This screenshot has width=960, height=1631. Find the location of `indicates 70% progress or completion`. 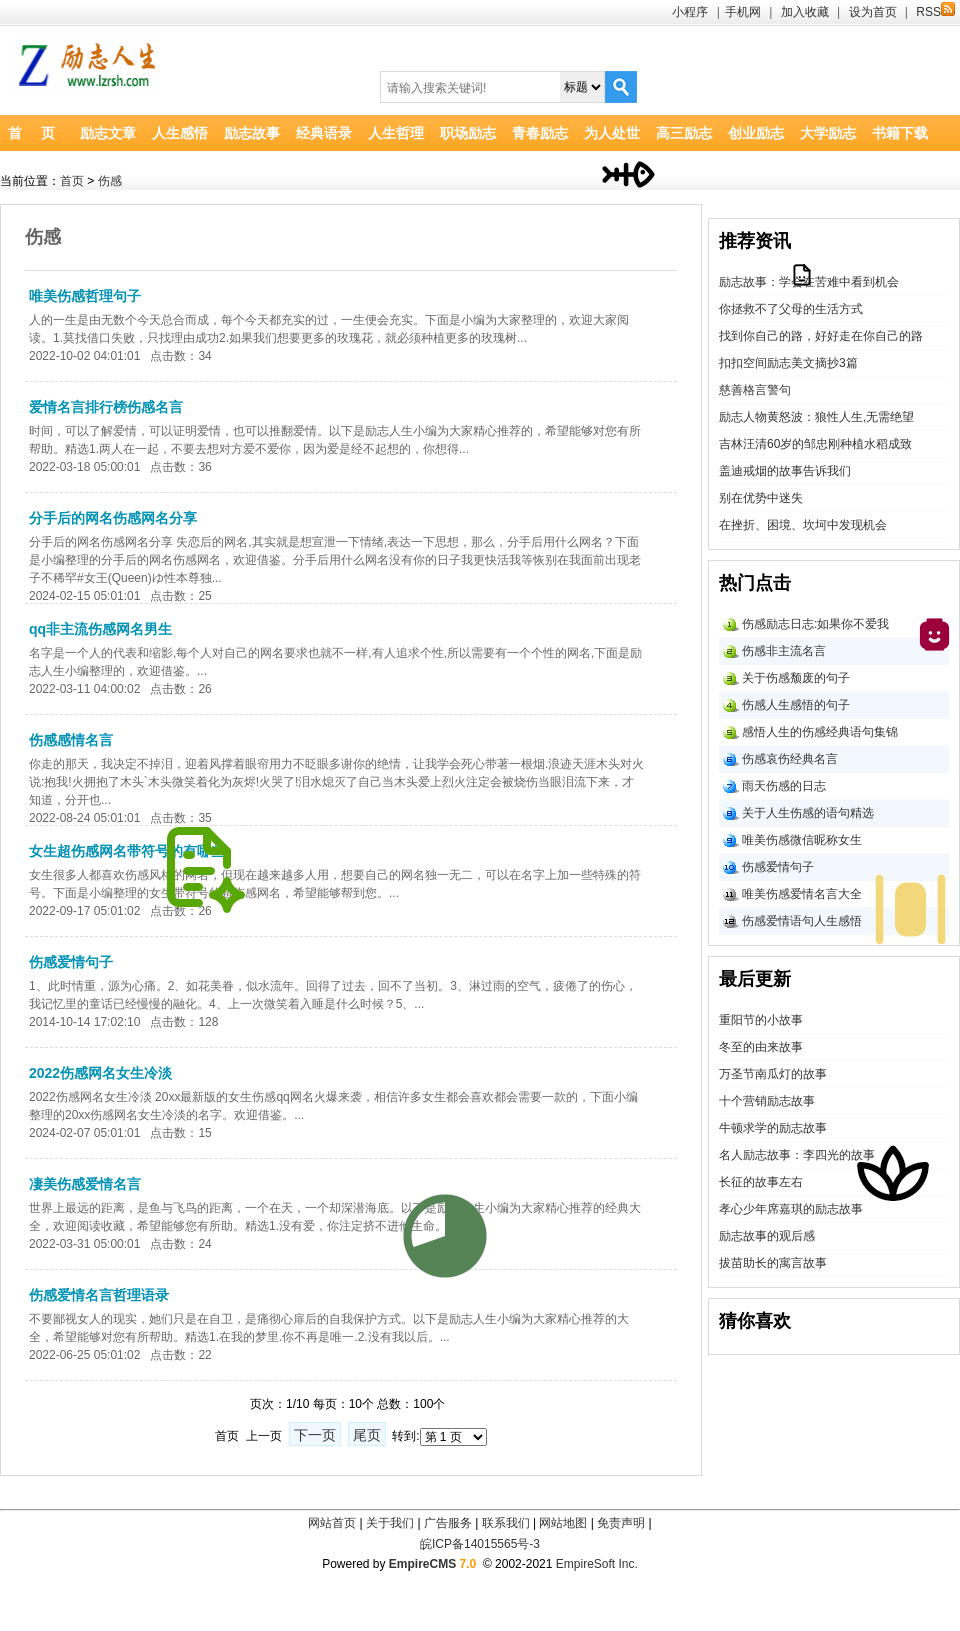

indicates 70% progress or completion is located at coordinates (445, 1236).